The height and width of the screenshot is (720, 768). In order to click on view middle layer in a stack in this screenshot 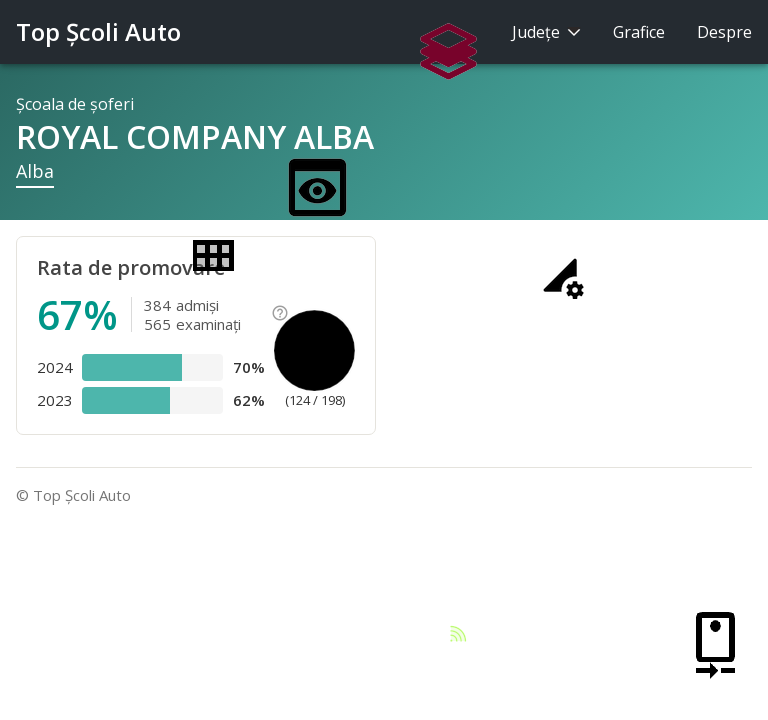, I will do `click(448, 51)`.